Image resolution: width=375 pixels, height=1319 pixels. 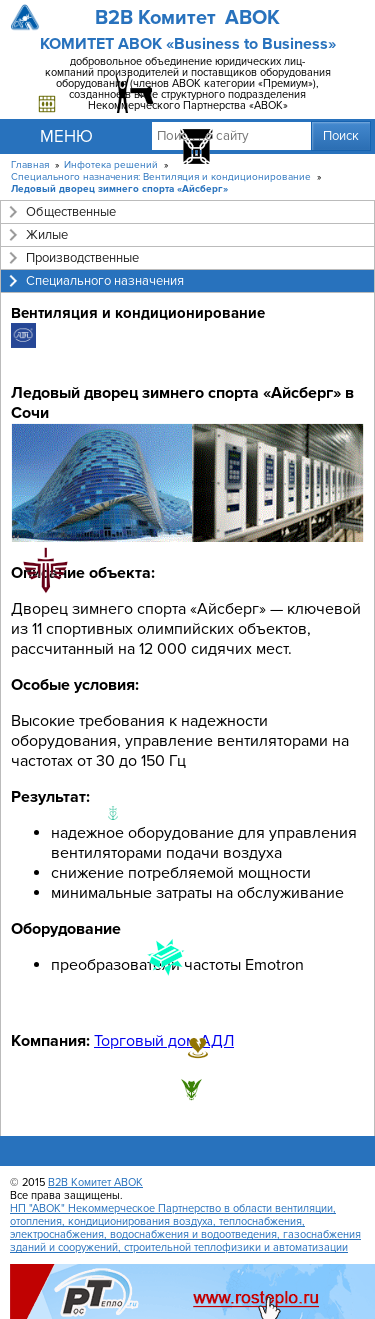 I want to click on view video or film content, so click(x=47, y=104).